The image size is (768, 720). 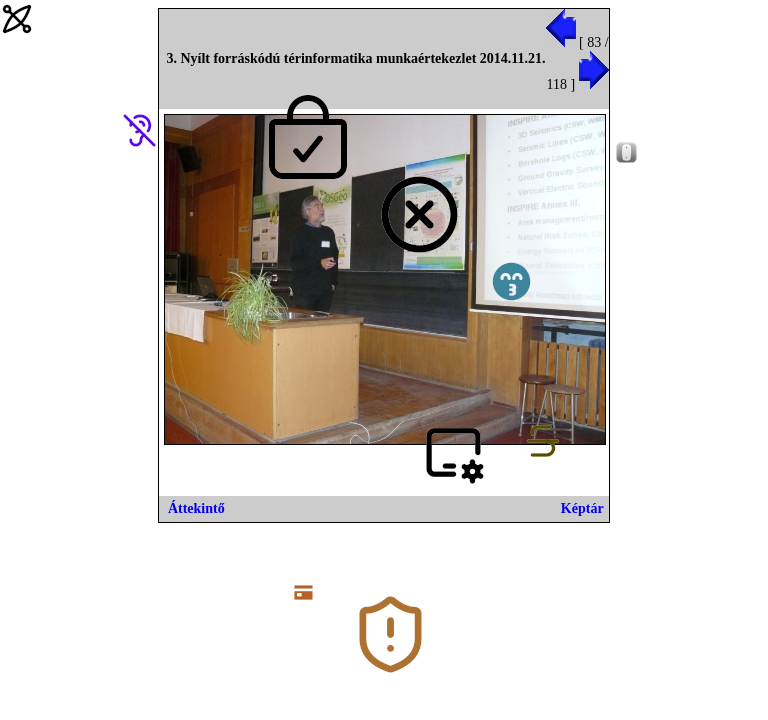 What do you see at coordinates (419, 214) in the screenshot?
I see `close or dismiss a dialog` at bounding box center [419, 214].